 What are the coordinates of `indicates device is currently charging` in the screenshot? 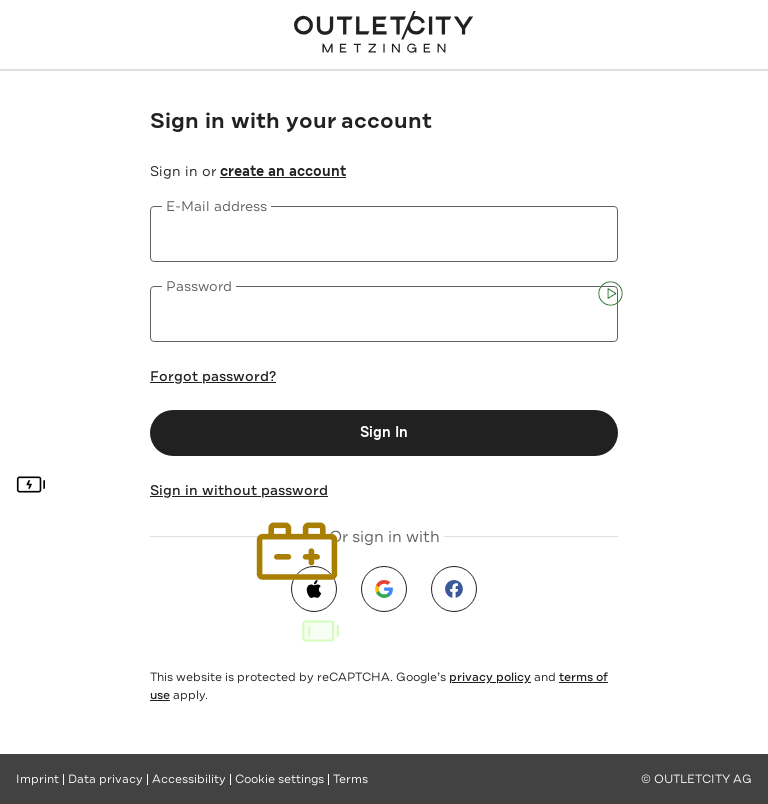 It's located at (30, 484).